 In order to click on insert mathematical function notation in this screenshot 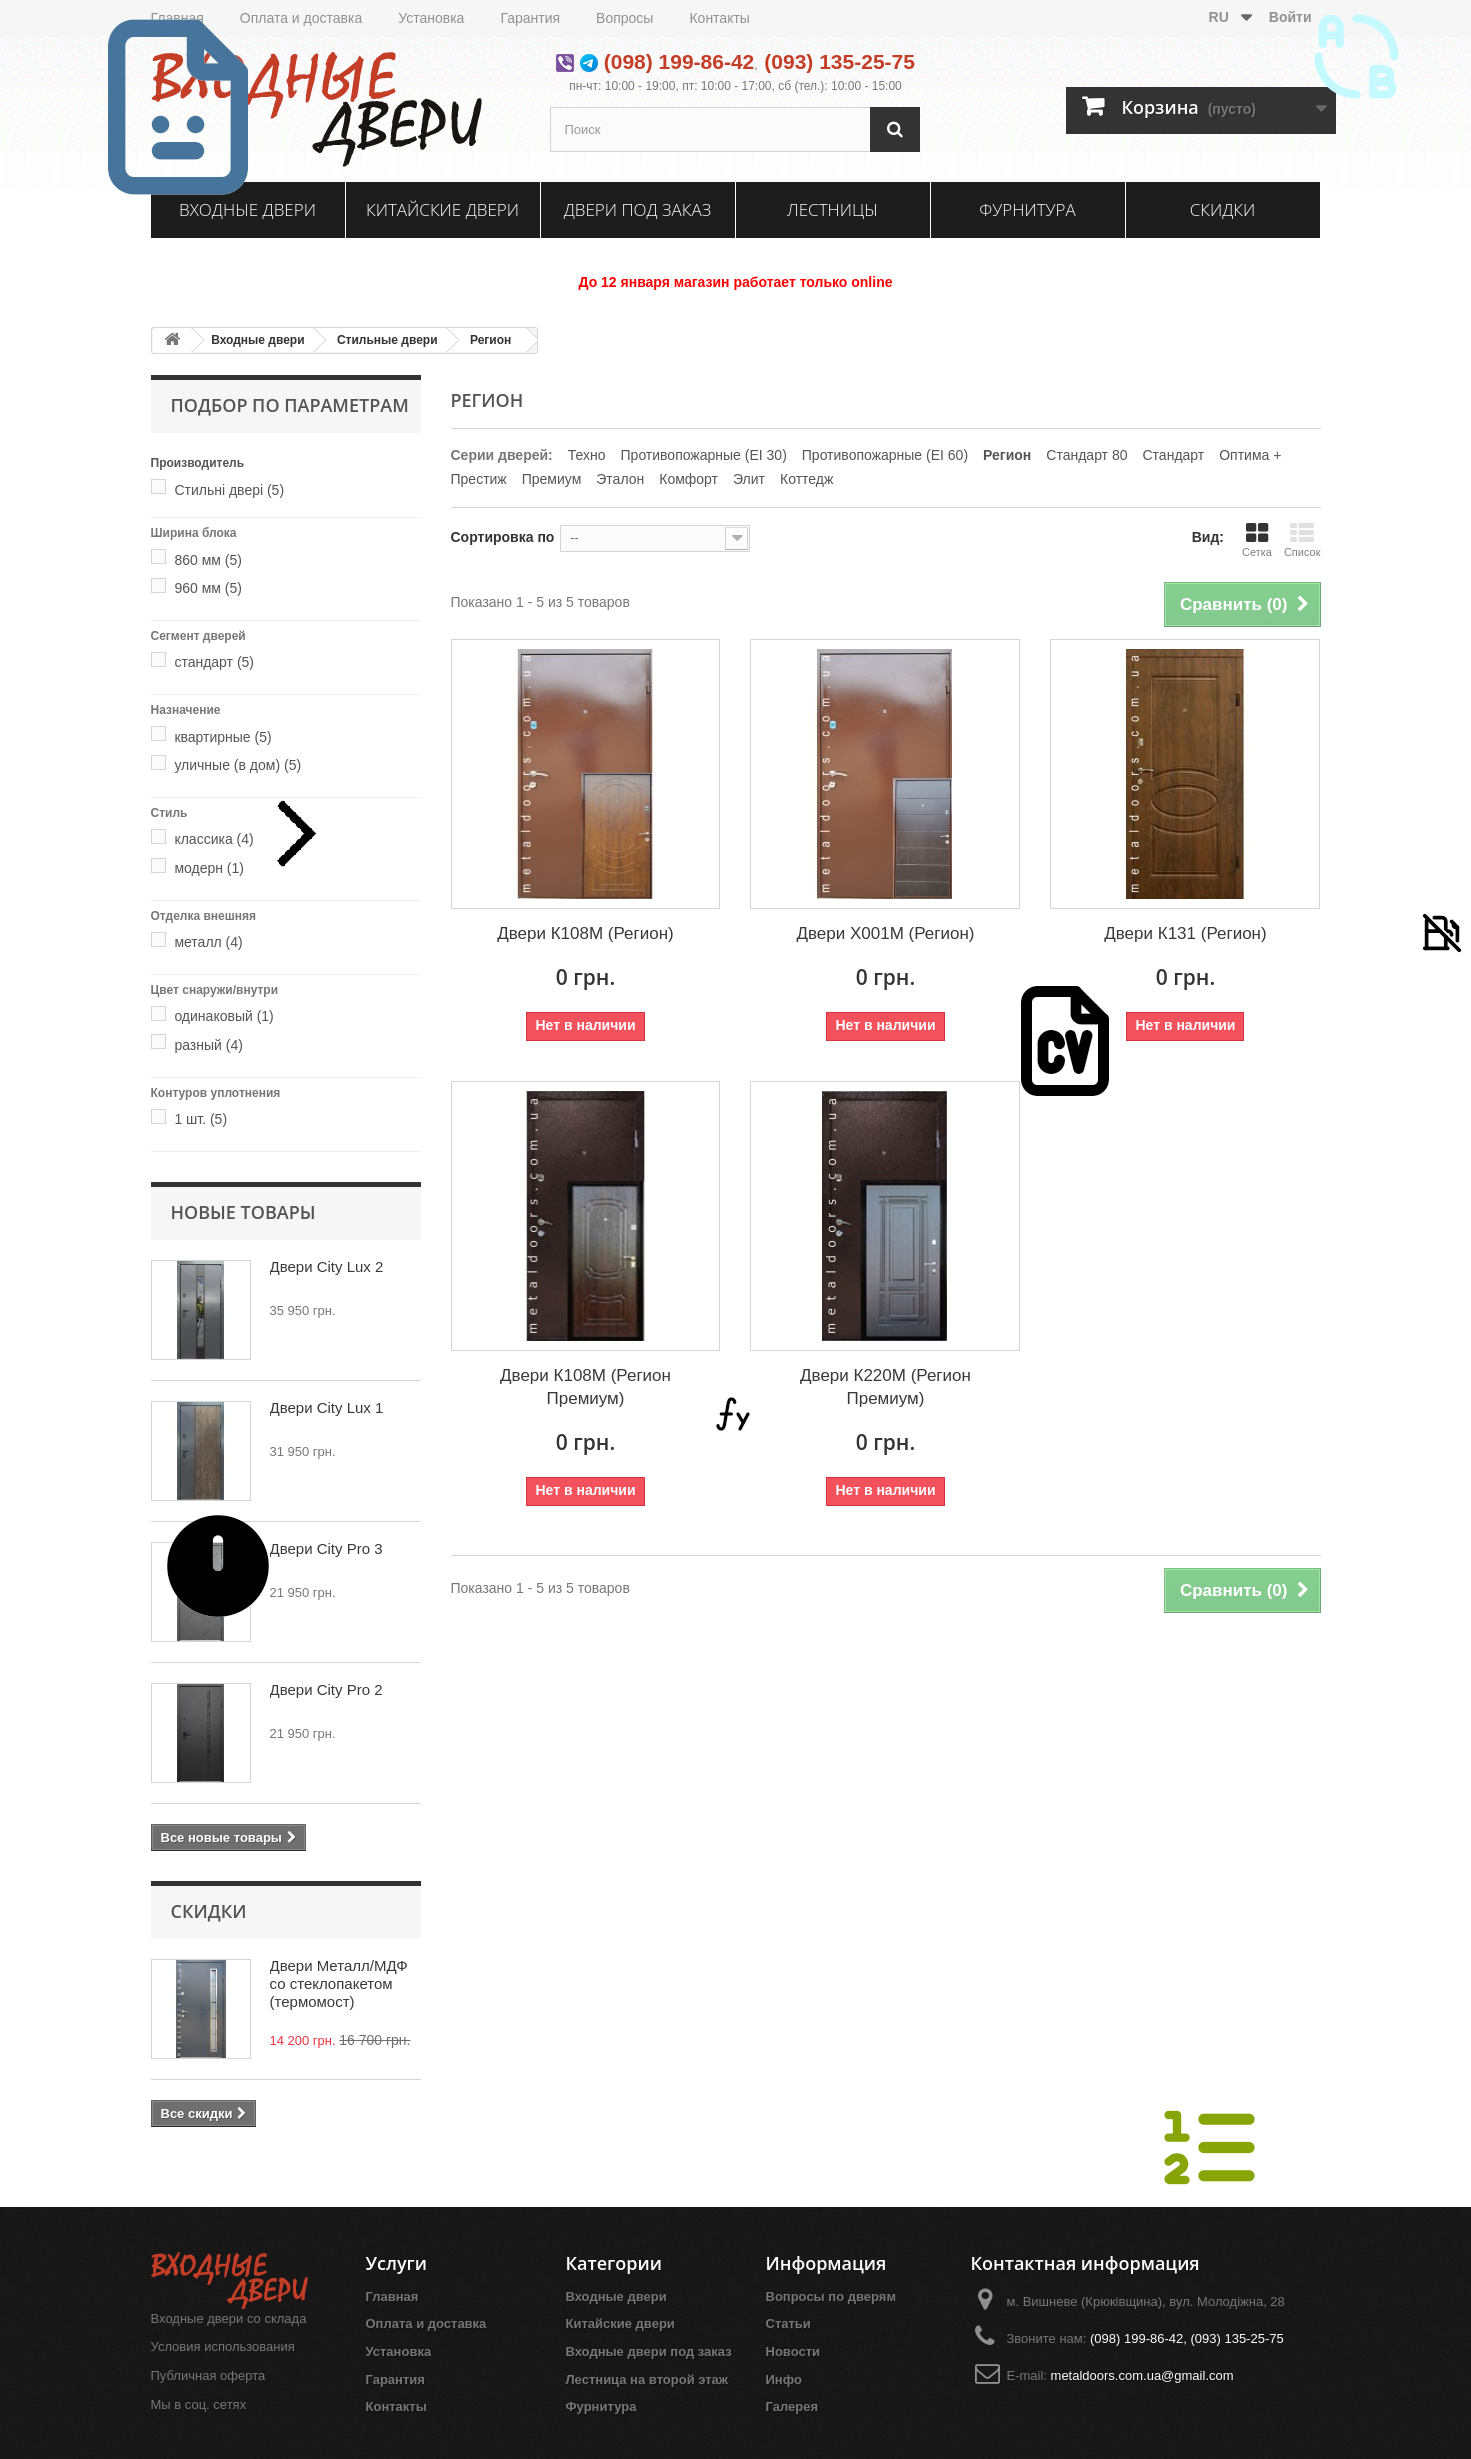, I will do `click(733, 1414)`.